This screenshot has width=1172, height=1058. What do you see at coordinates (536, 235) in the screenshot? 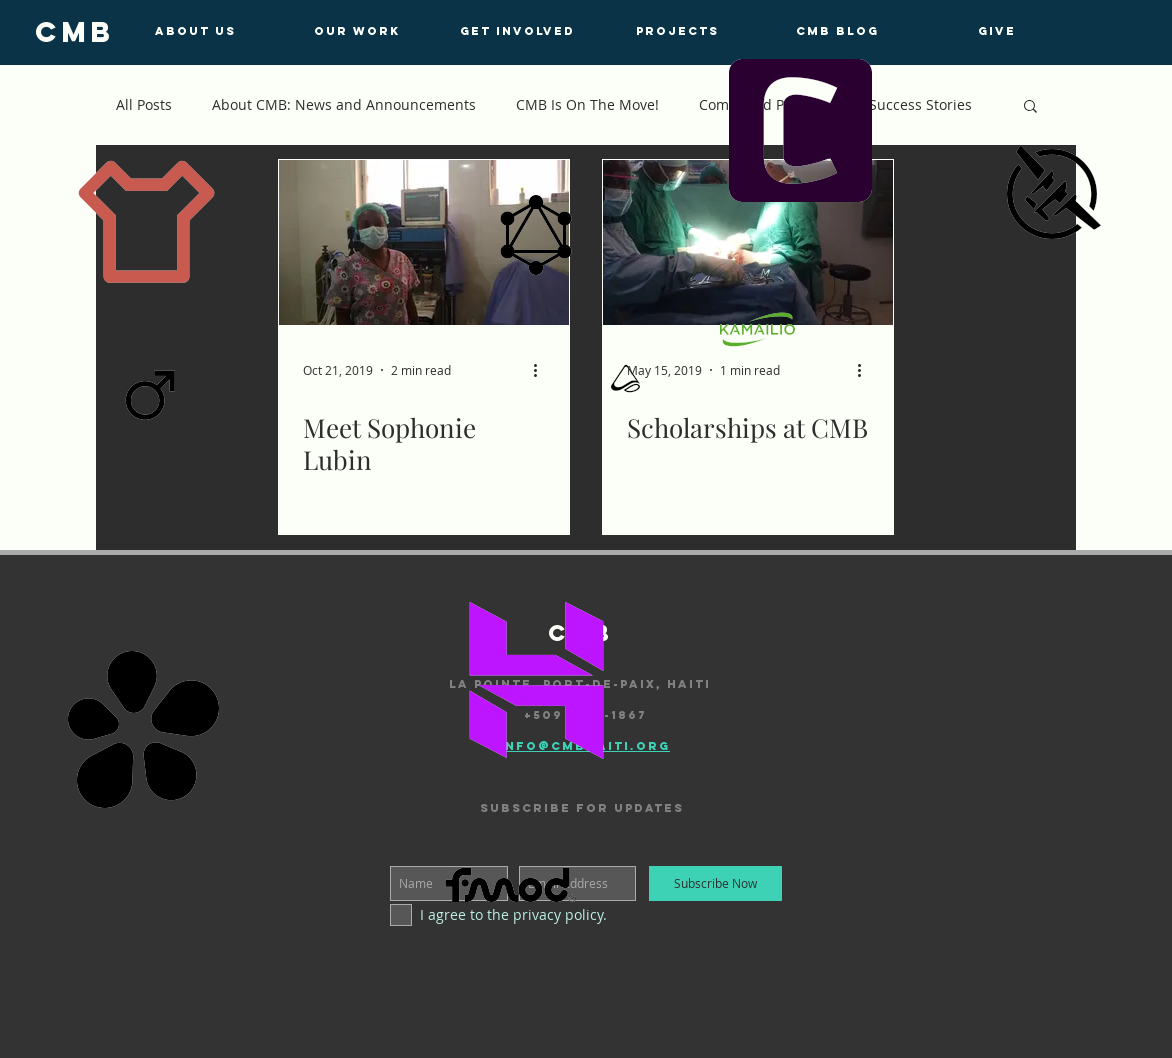
I see `graphql api or technology indicator` at bounding box center [536, 235].